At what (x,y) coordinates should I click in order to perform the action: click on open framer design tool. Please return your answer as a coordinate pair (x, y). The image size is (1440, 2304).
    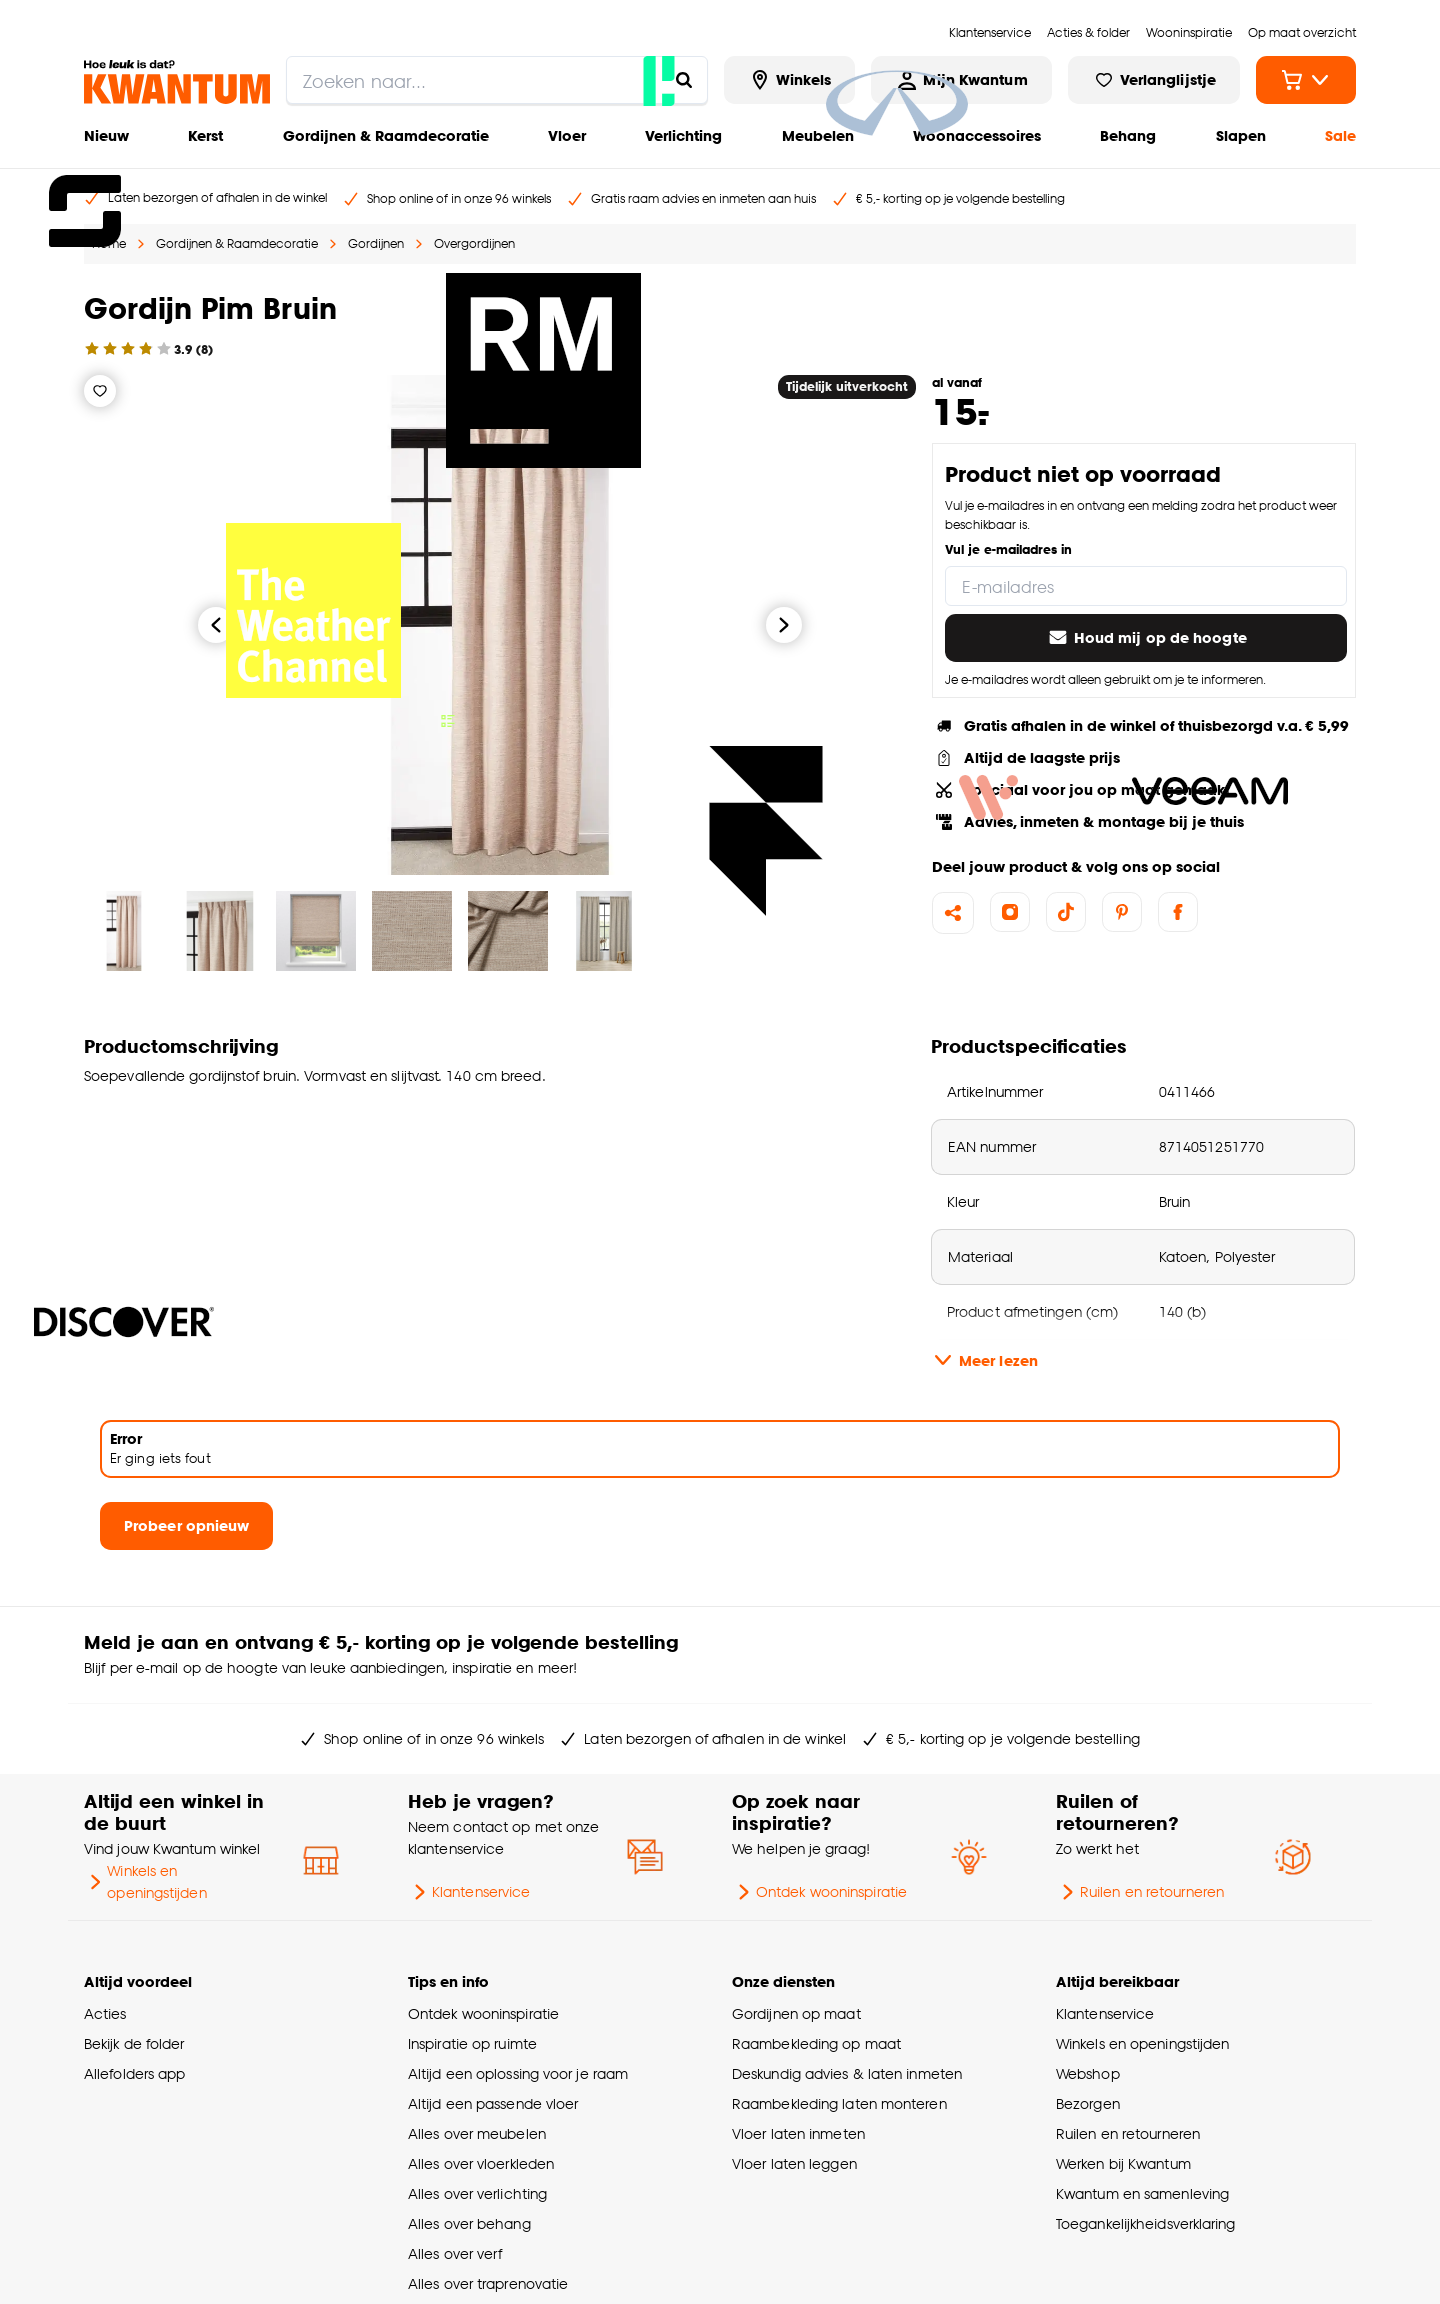
    Looking at the image, I should click on (766, 831).